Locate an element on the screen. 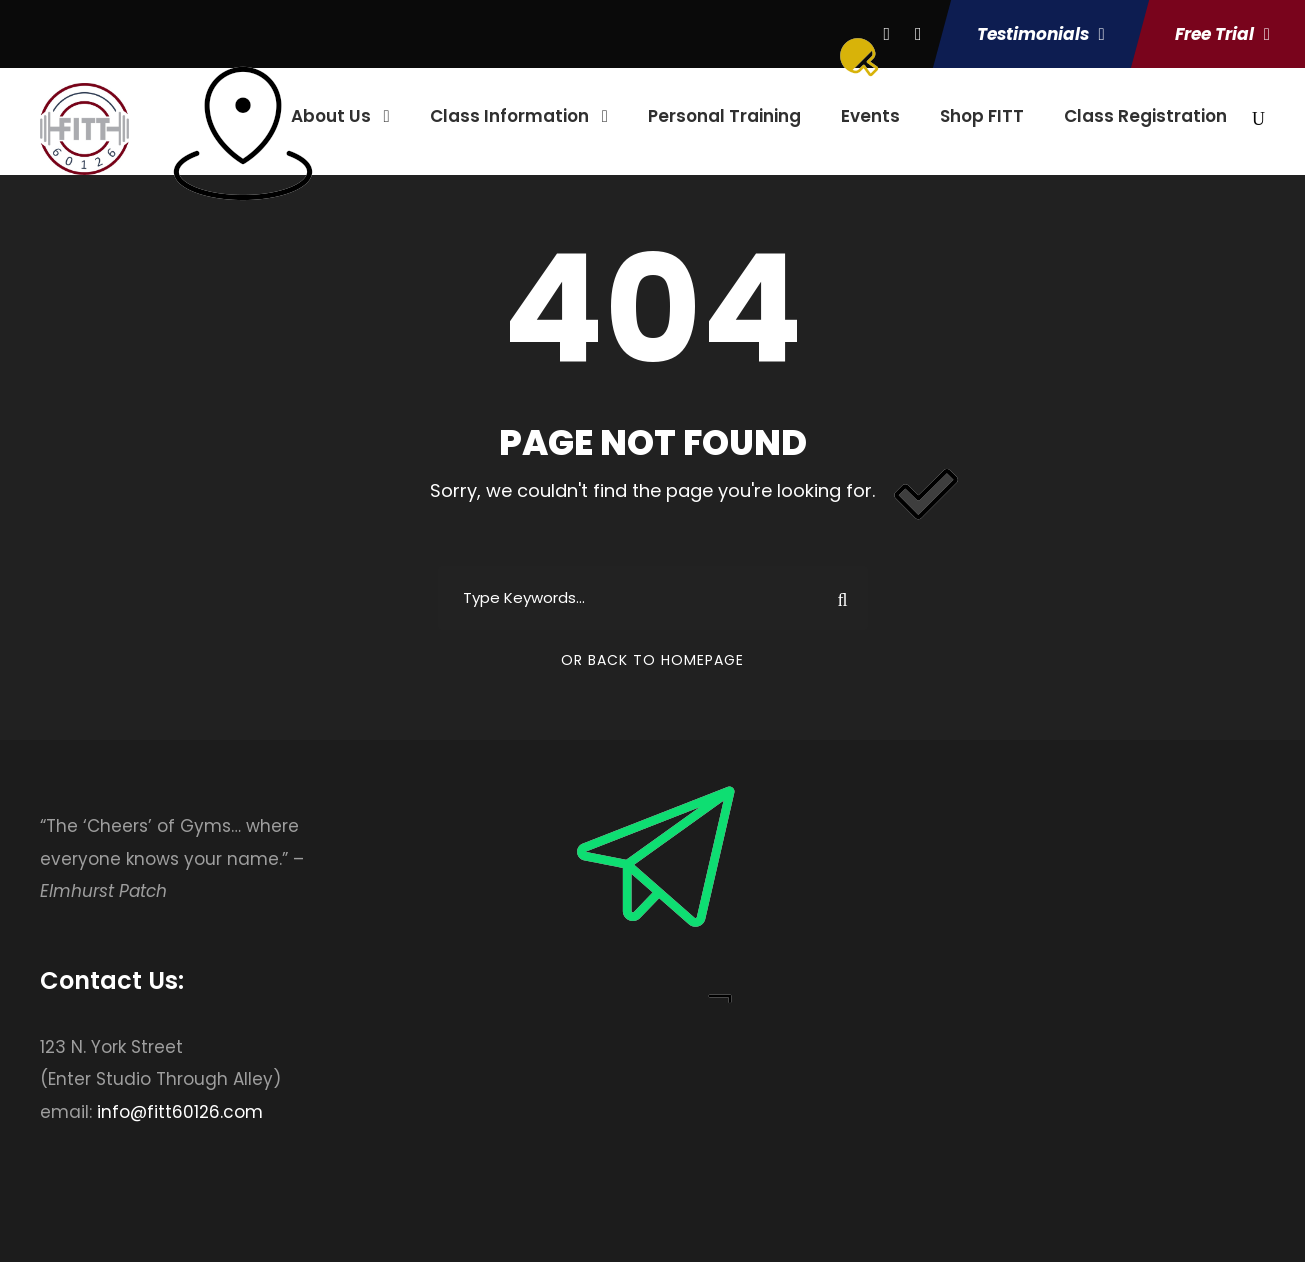 This screenshot has height=1262, width=1305. open Telegram messaging app is located at coordinates (661, 859).